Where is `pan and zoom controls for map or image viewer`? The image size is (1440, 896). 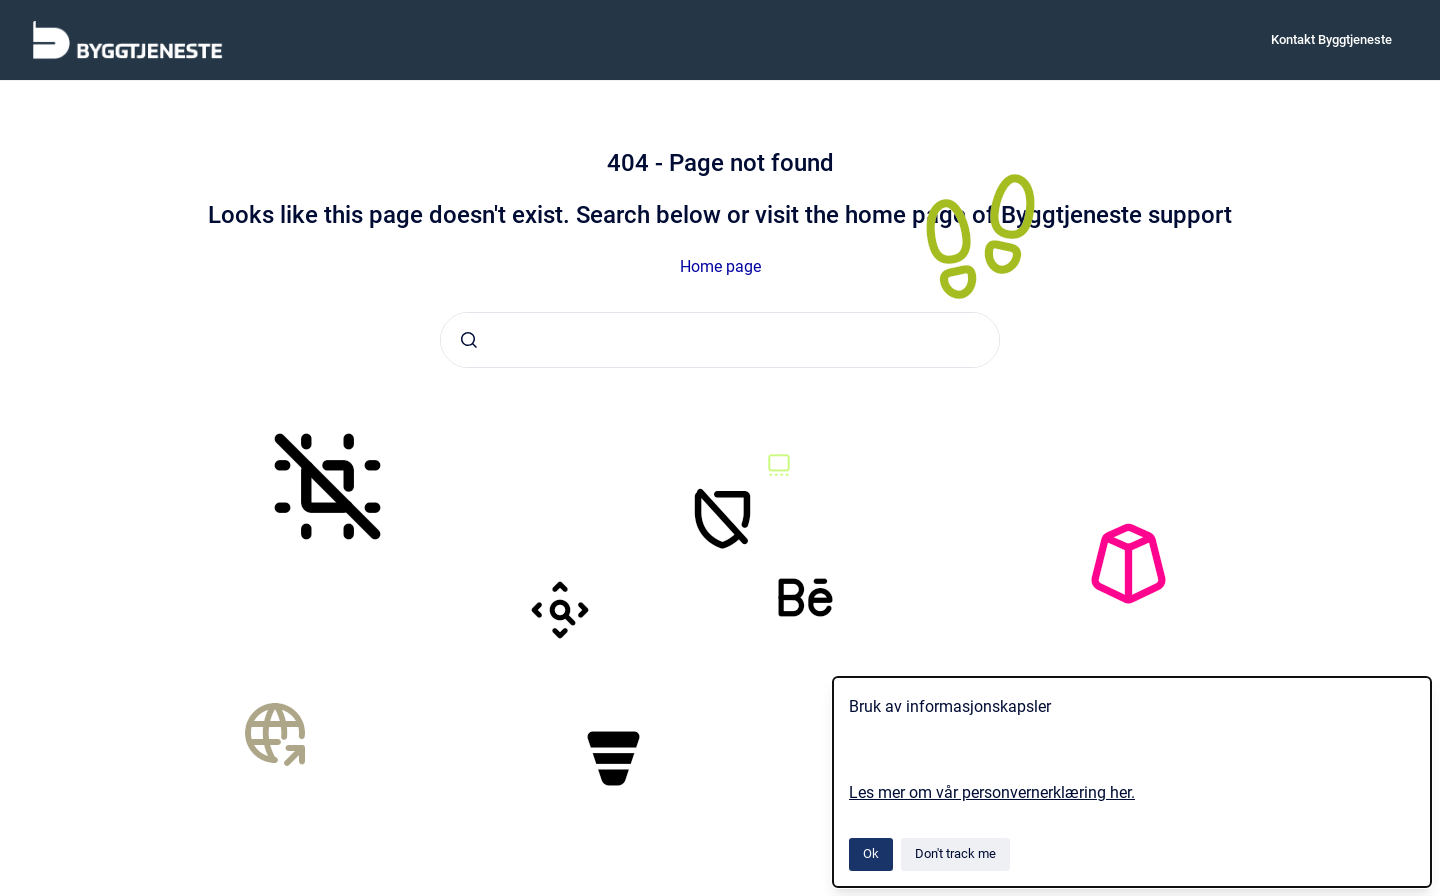 pan and zoom controls for map or image viewer is located at coordinates (560, 610).